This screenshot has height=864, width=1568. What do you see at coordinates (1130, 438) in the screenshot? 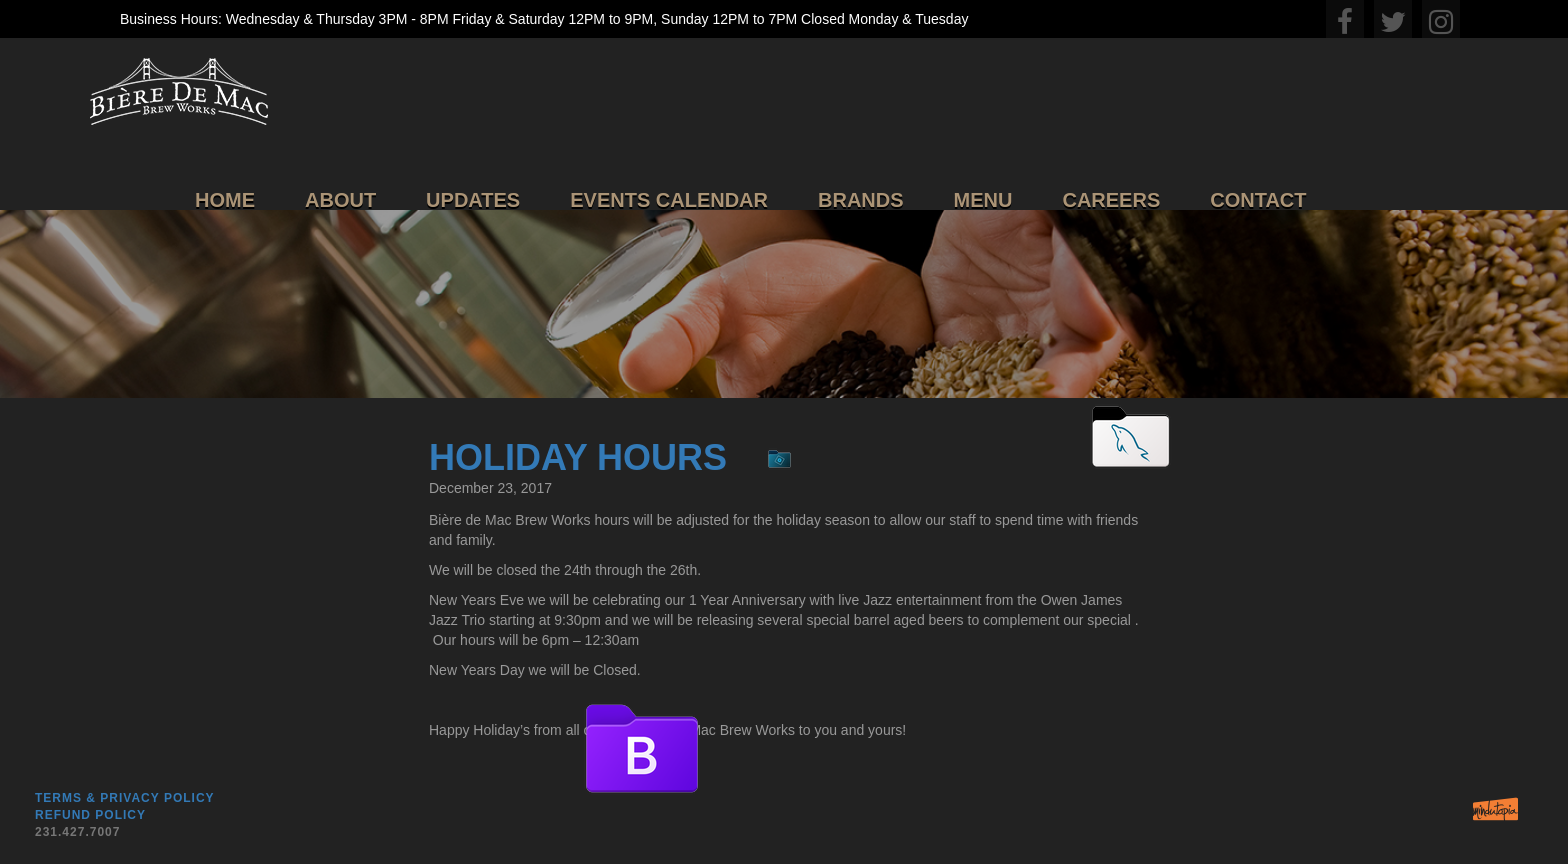
I see `open mysql database files folder` at bounding box center [1130, 438].